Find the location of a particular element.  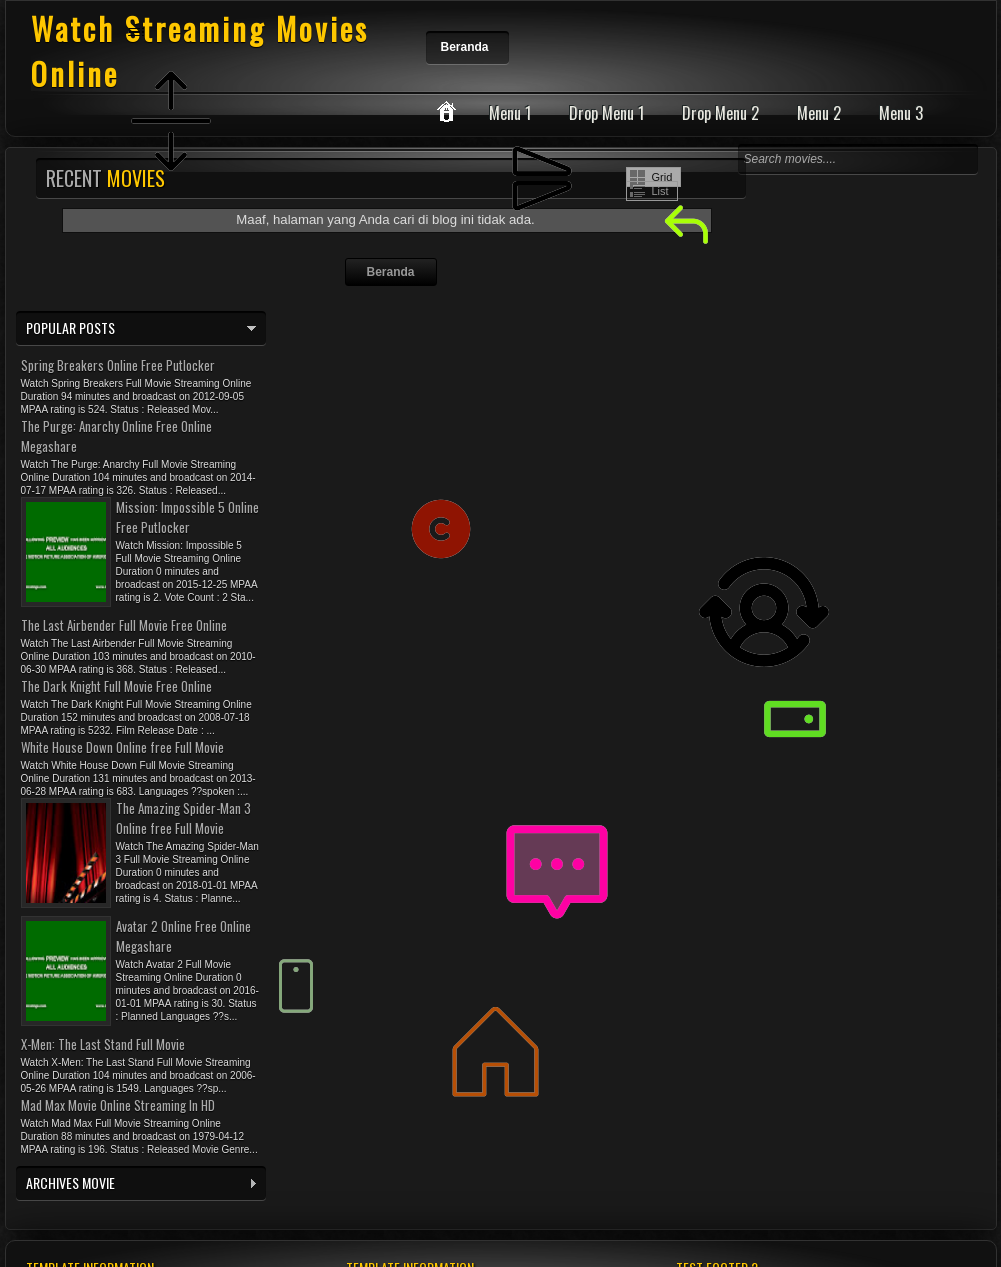

switch between user accounts is located at coordinates (764, 612).